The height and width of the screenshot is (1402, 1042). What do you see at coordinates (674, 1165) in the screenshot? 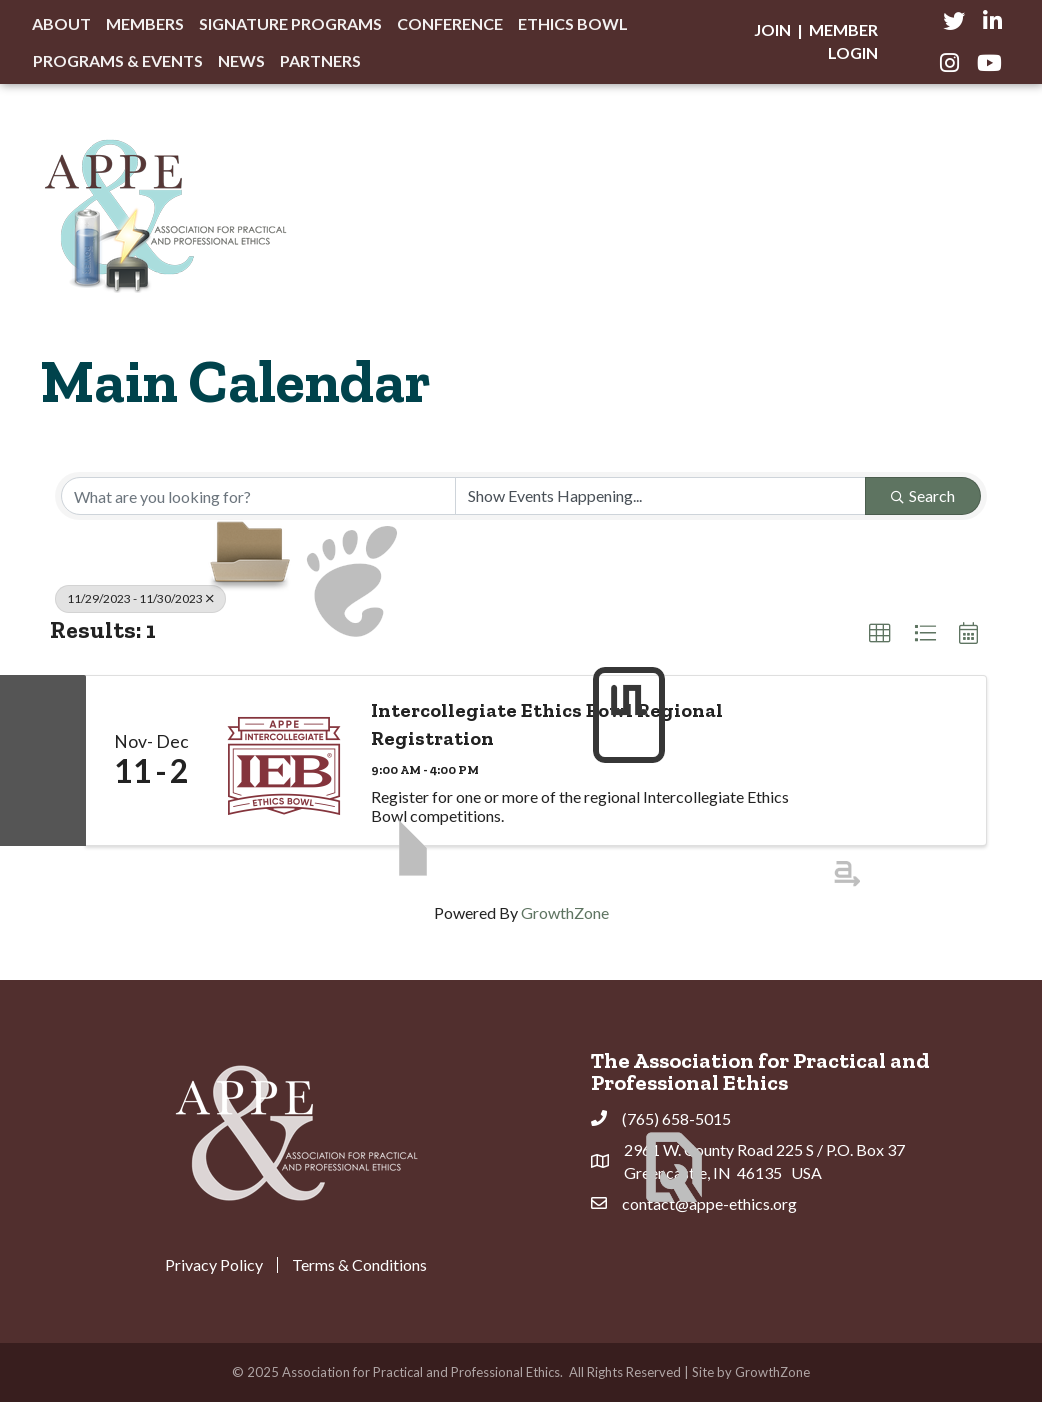
I see `view or edit document properties` at bounding box center [674, 1165].